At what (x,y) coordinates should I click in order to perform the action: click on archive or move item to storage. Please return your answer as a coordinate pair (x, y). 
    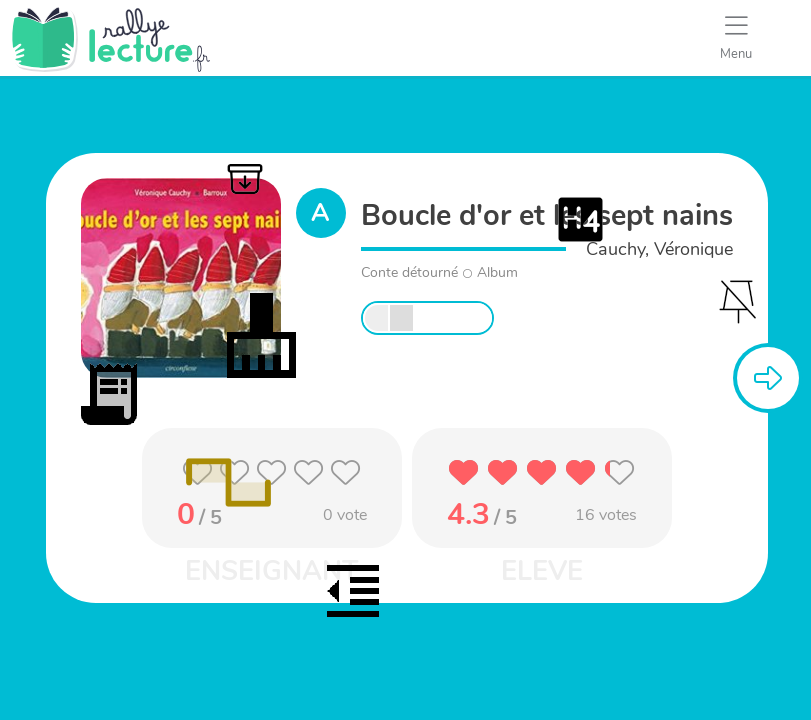
    Looking at the image, I should click on (245, 179).